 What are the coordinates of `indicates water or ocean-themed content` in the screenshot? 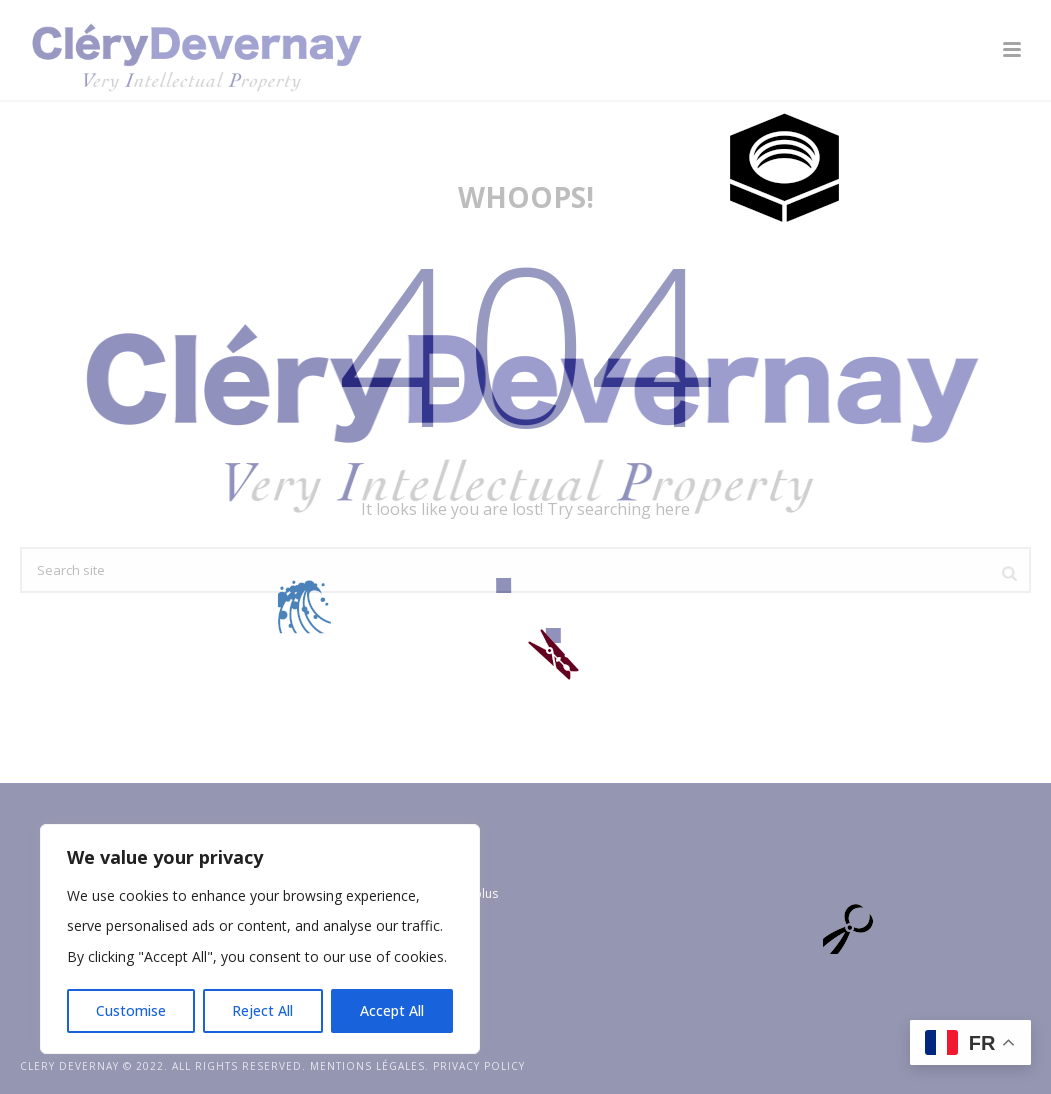 It's located at (304, 606).